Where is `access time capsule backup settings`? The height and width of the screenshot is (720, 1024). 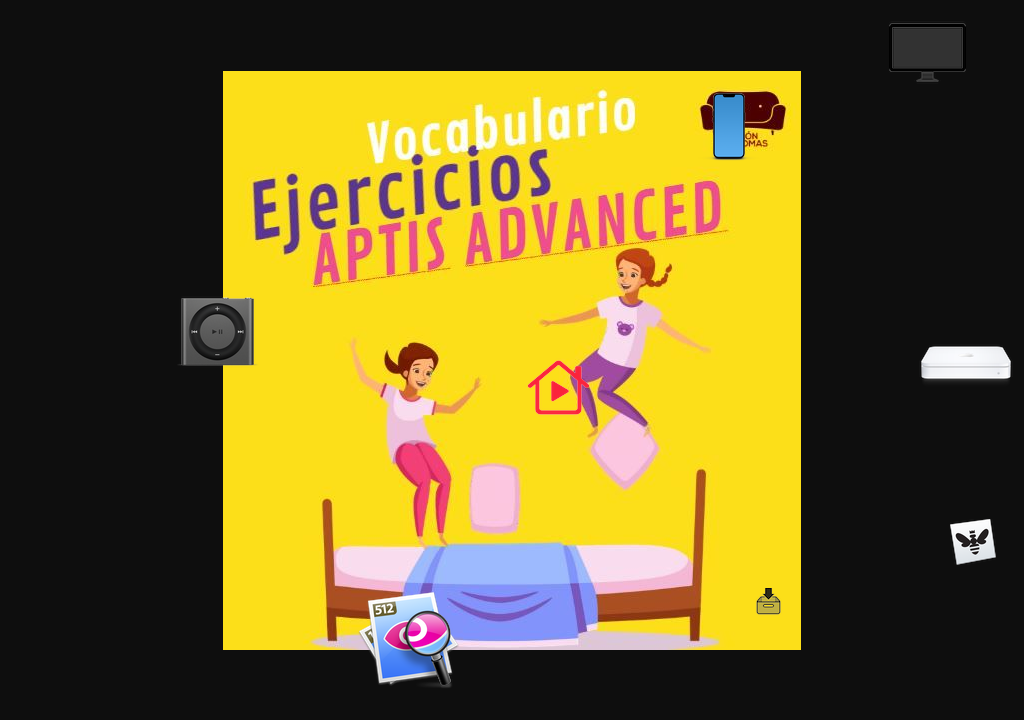 access time capsule backup settings is located at coordinates (966, 357).